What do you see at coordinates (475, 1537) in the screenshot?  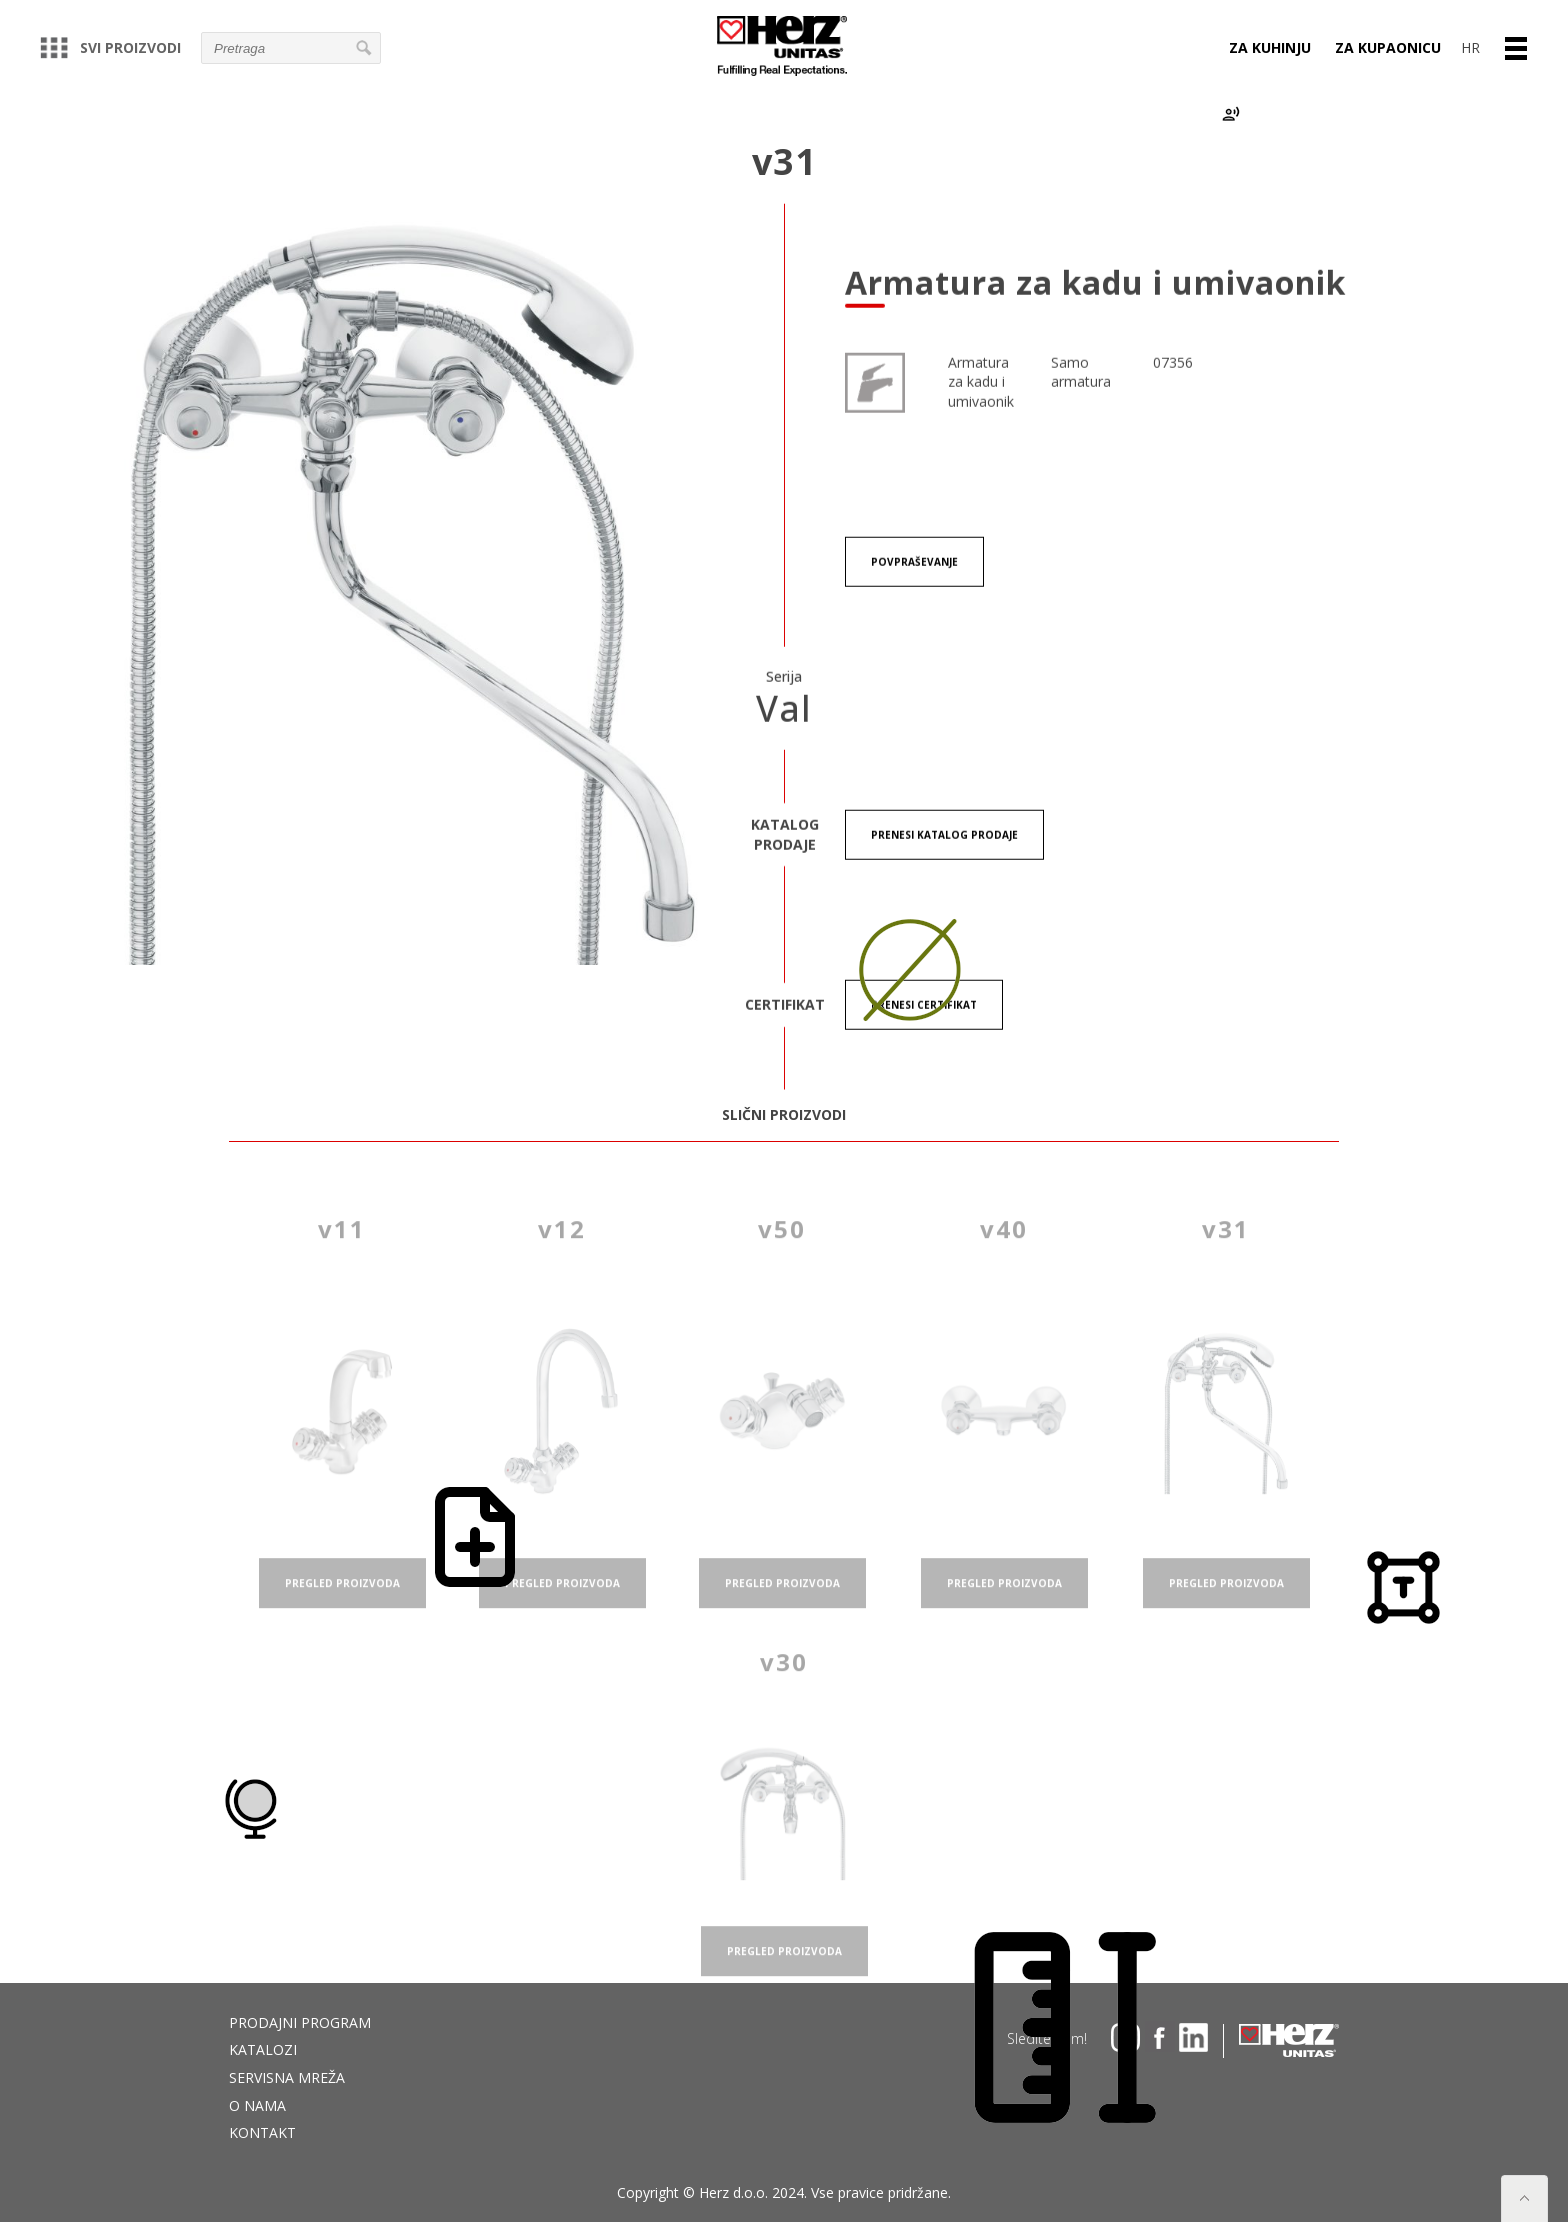 I see `create a new file` at bounding box center [475, 1537].